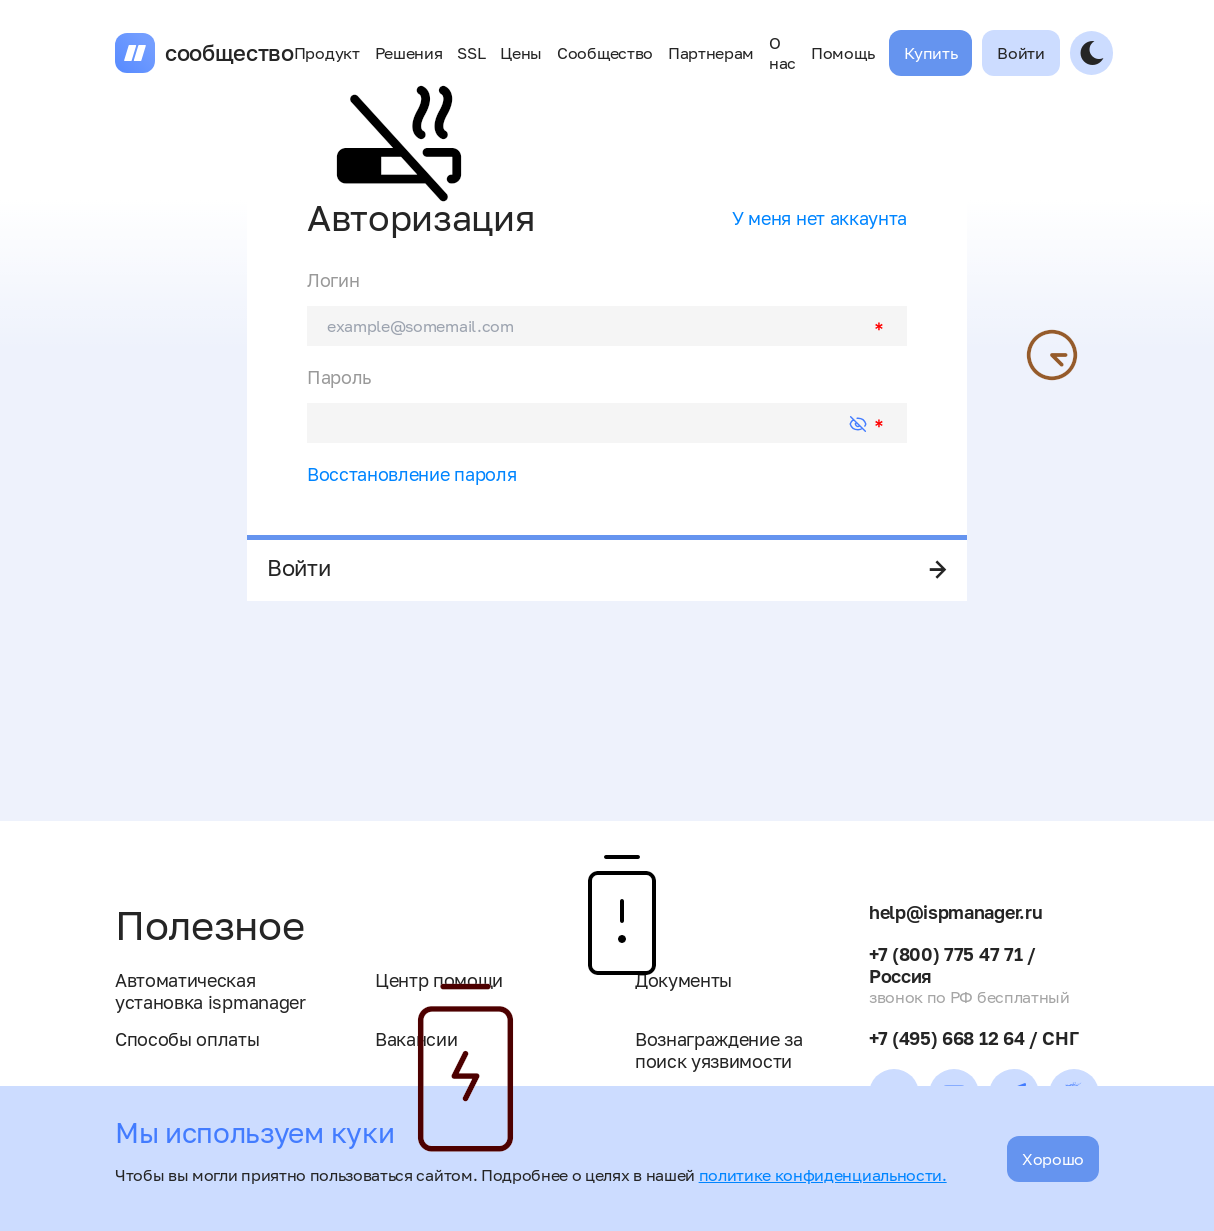 The image size is (1214, 1231). I want to click on indicates device is currently charging, so click(465, 1070).